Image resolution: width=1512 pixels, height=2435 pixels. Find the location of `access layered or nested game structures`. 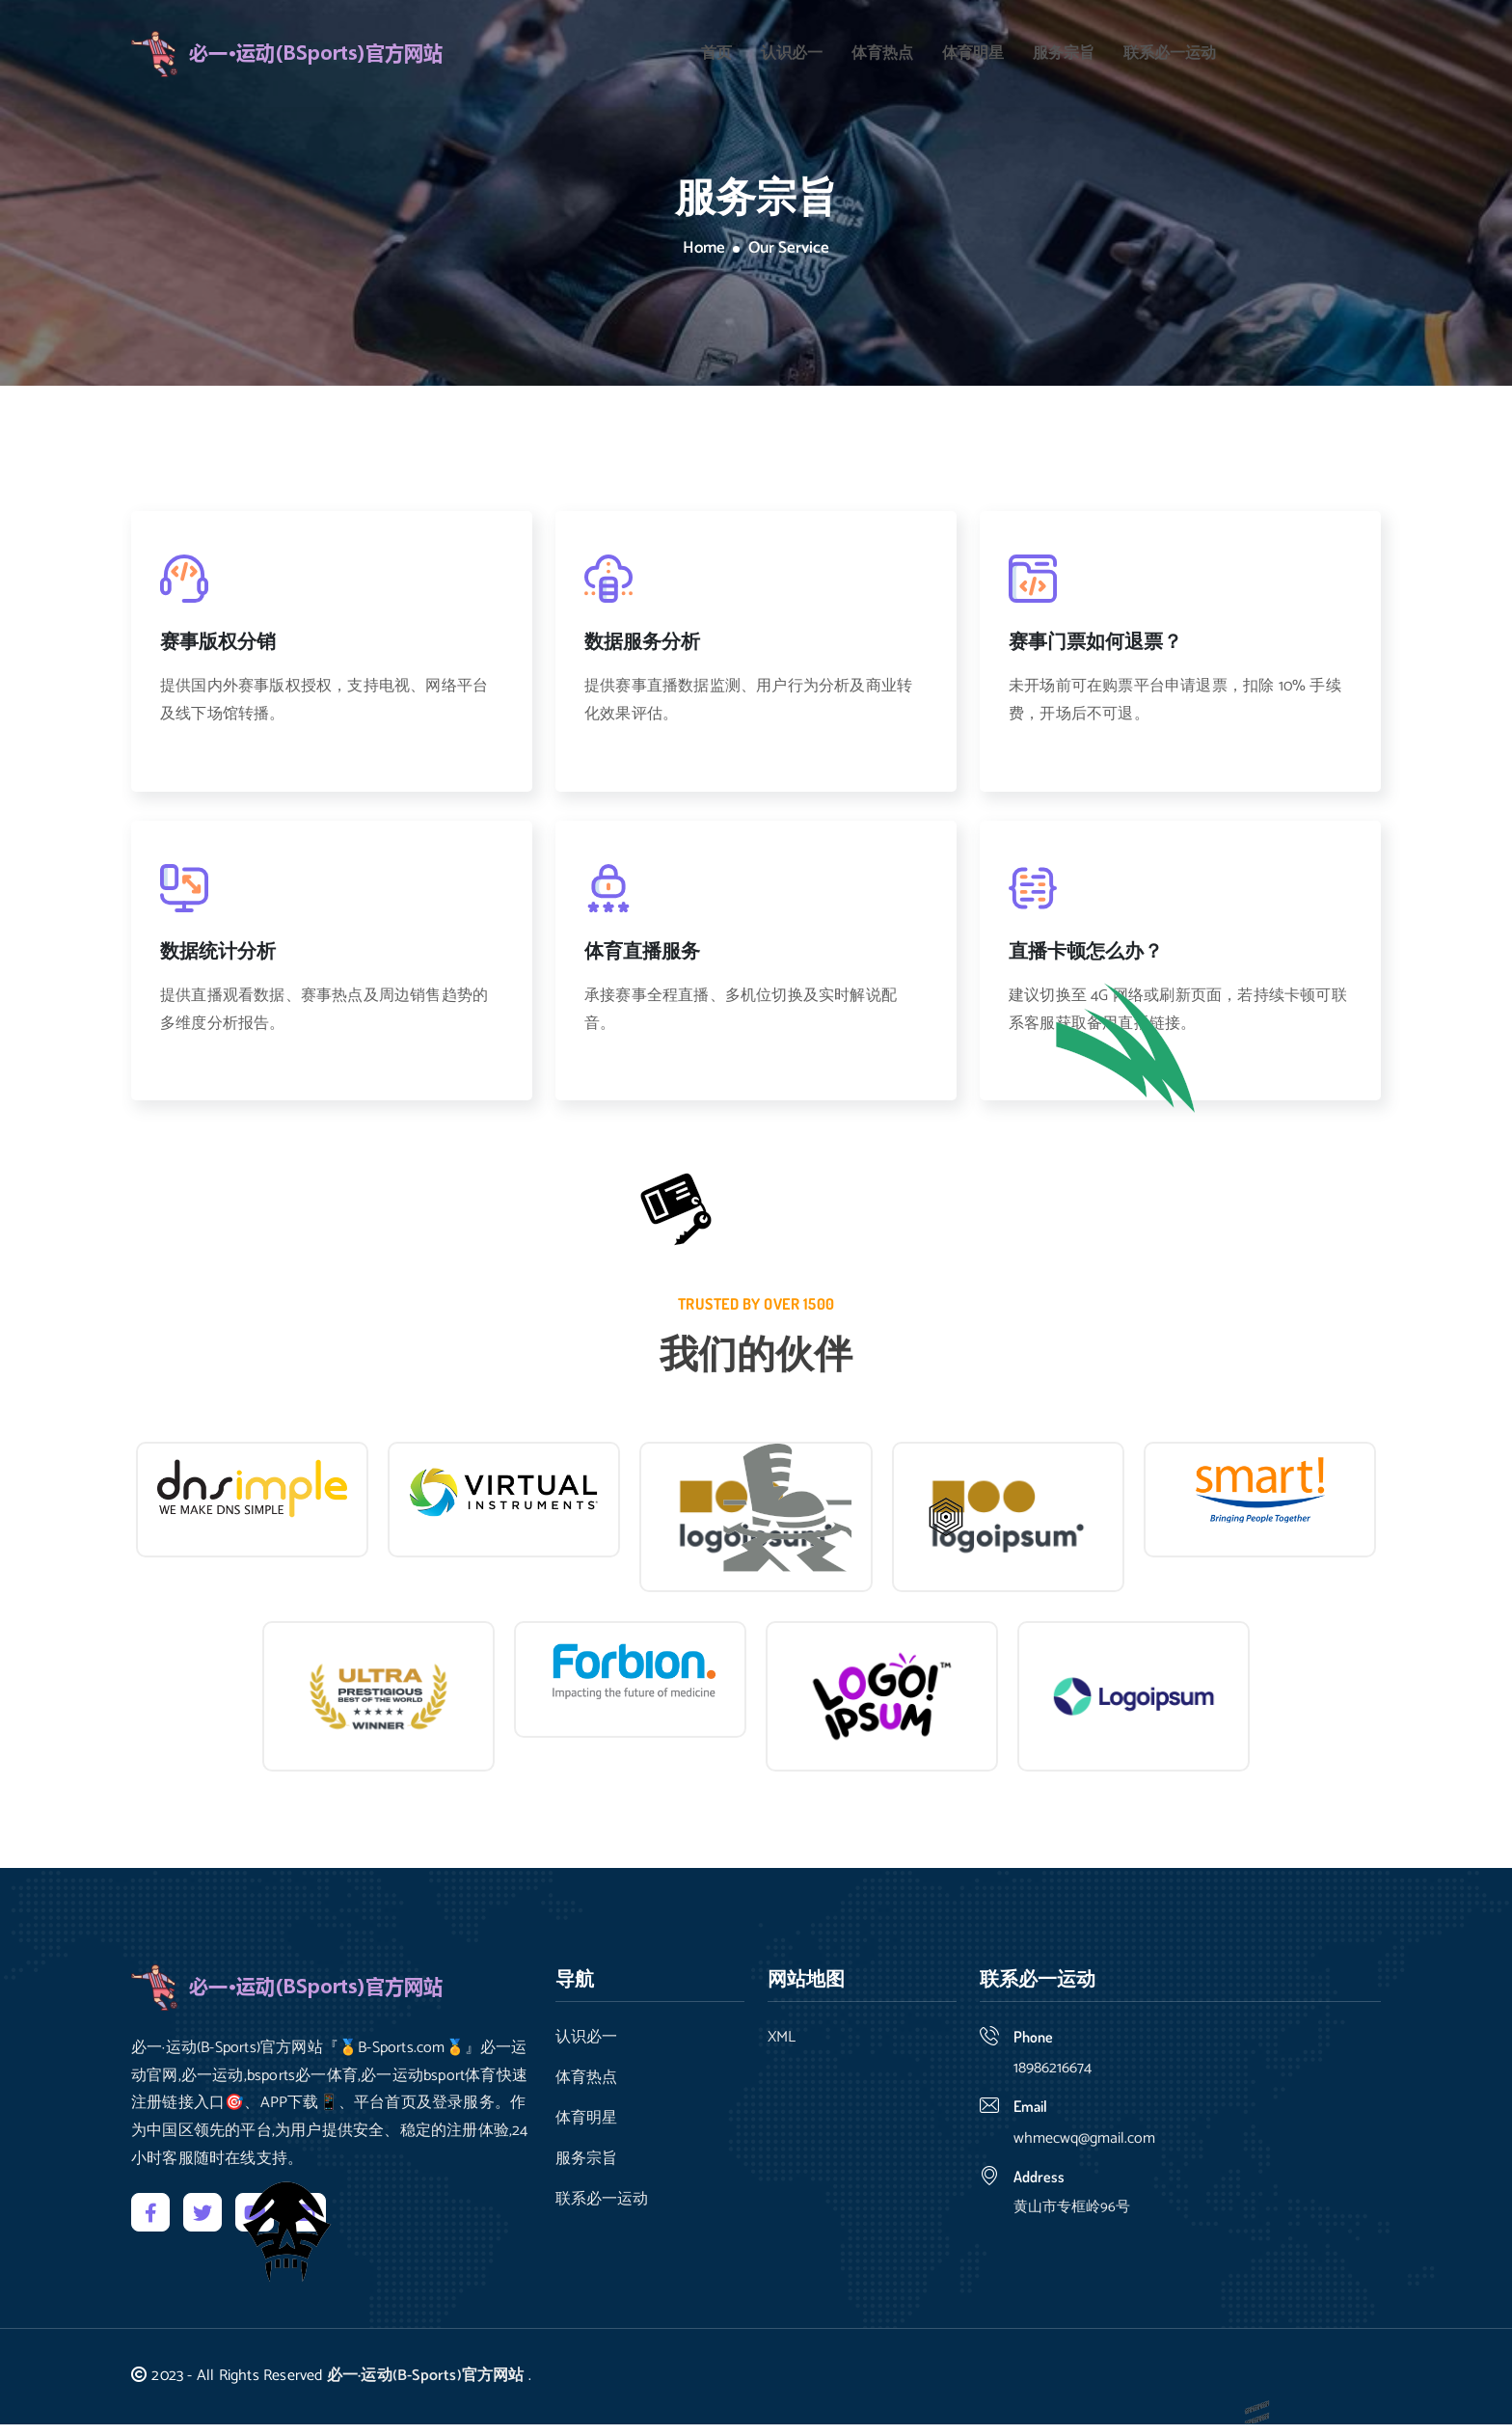

access layered or nested game structures is located at coordinates (946, 1517).